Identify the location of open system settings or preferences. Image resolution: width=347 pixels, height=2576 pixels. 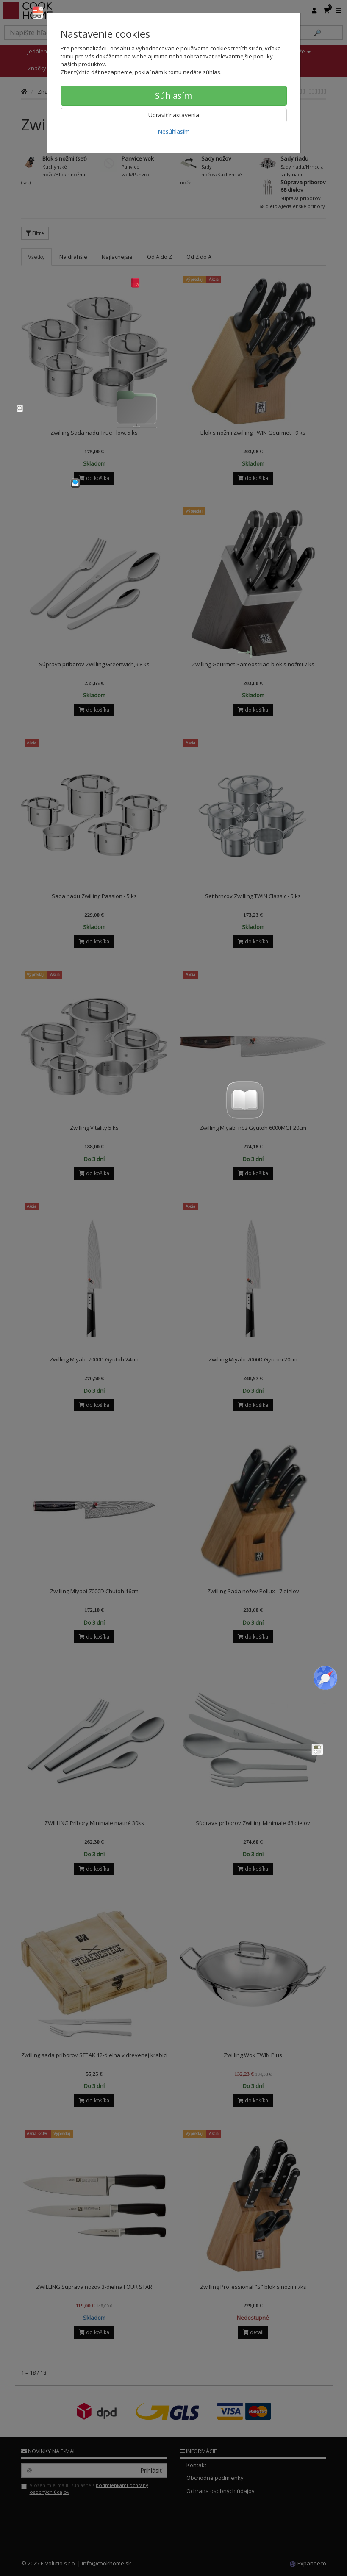
(317, 1750).